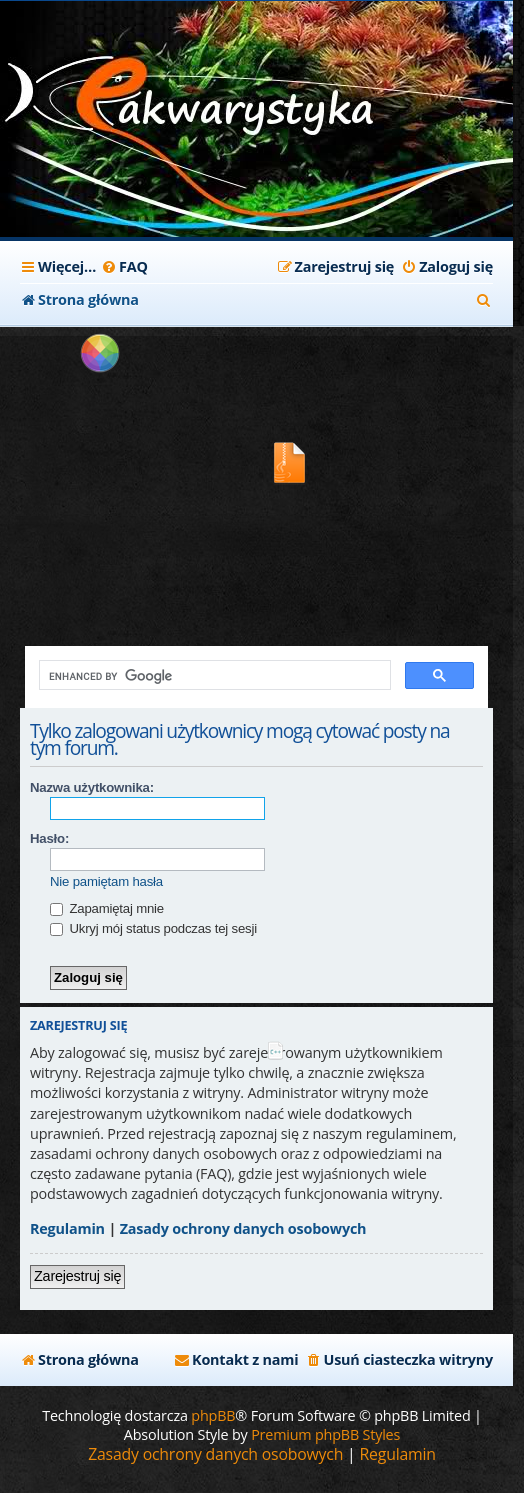 Image resolution: width=524 pixels, height=1493 pixels. What do you see at coordinates (275, 1050) in the screenshot?
I see `a C++ source code file` at bounding box center [275, 1050].